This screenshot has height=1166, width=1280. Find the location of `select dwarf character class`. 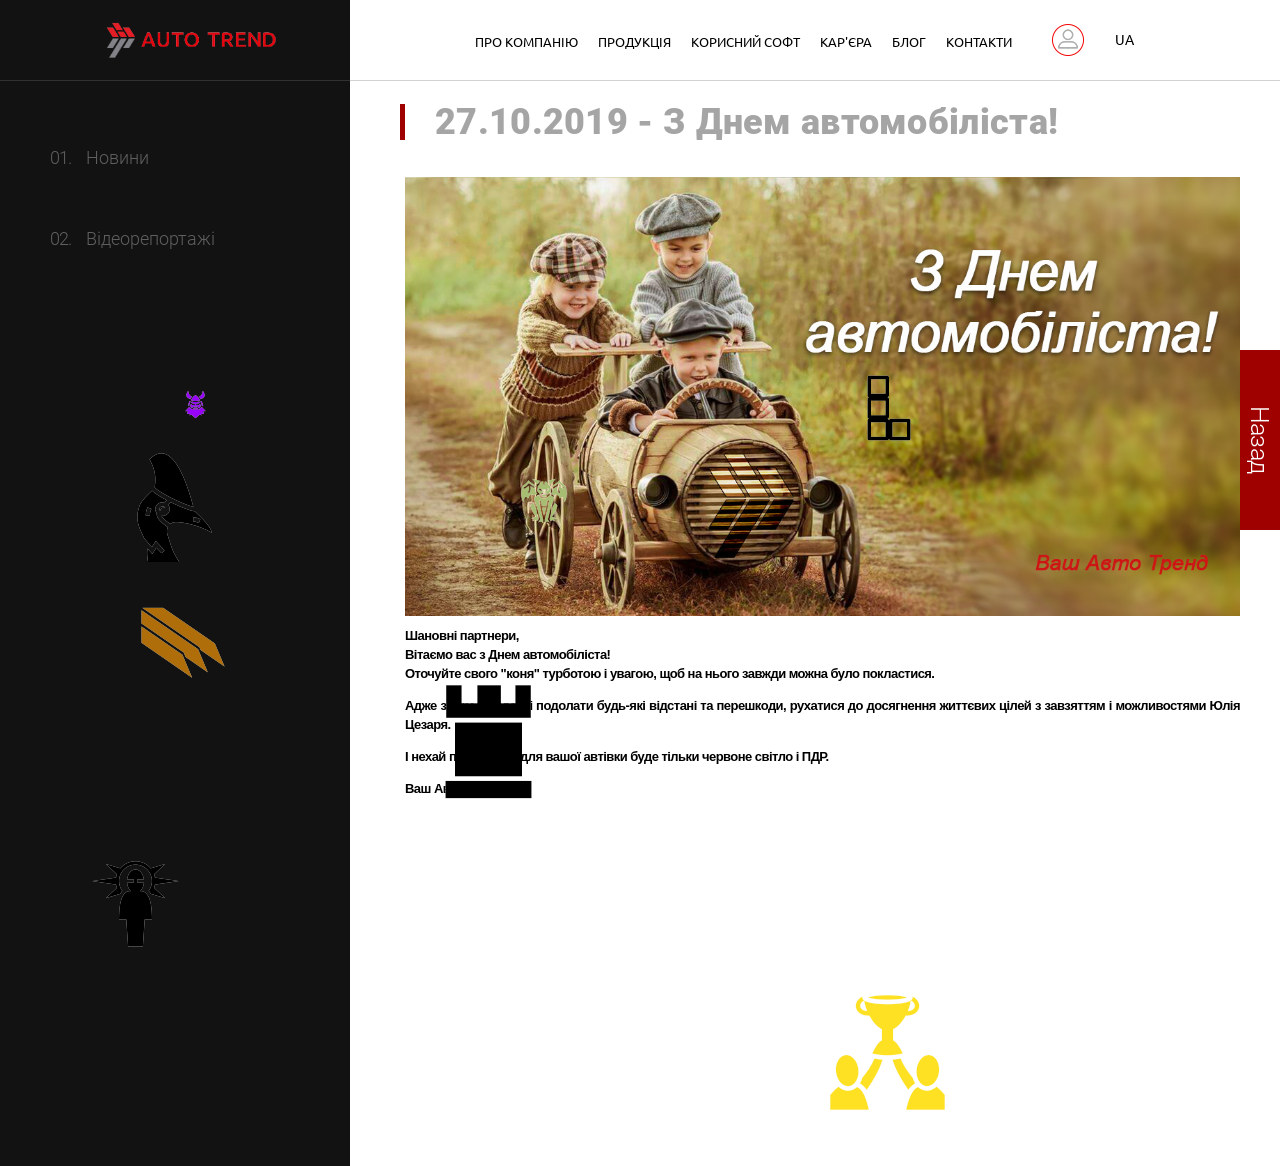

select dwarf character class is located at coordinates (195, 404).